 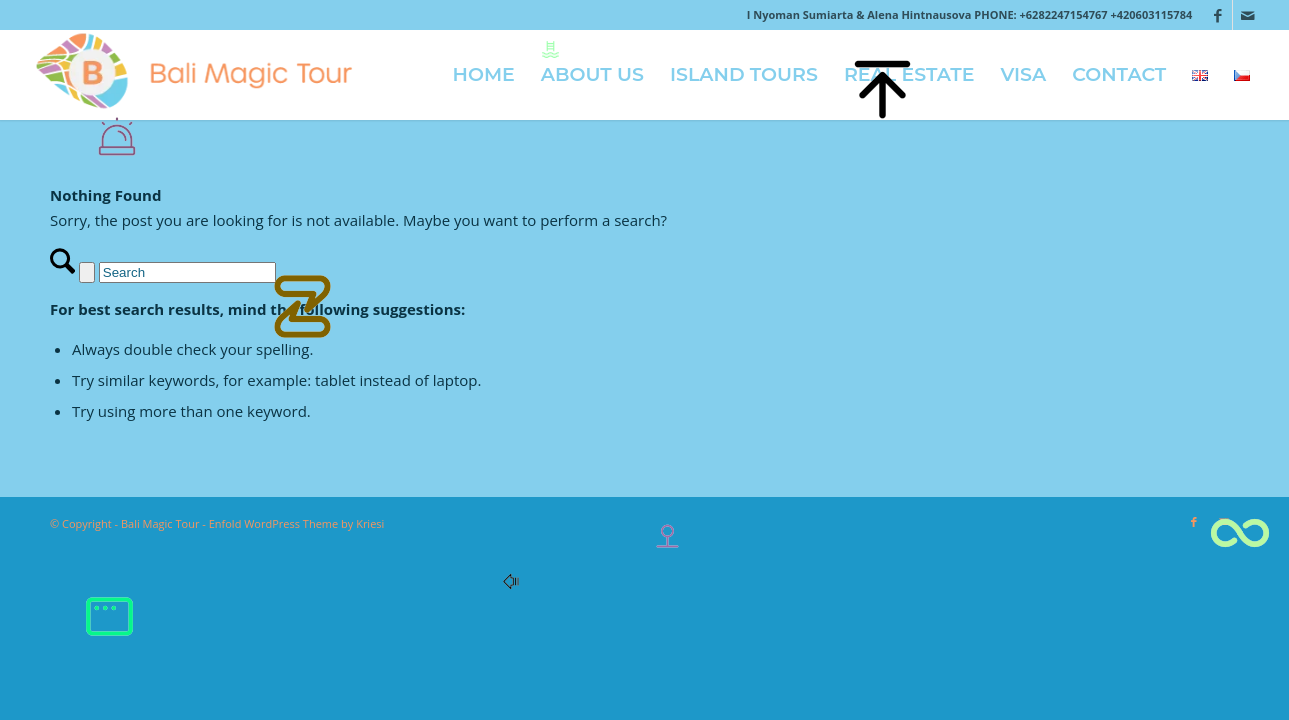 What do you see at coordinates (1240, 533) in the screenshot?
I see `enable infinite scroll or looping` at bounding box center [1240, 533].